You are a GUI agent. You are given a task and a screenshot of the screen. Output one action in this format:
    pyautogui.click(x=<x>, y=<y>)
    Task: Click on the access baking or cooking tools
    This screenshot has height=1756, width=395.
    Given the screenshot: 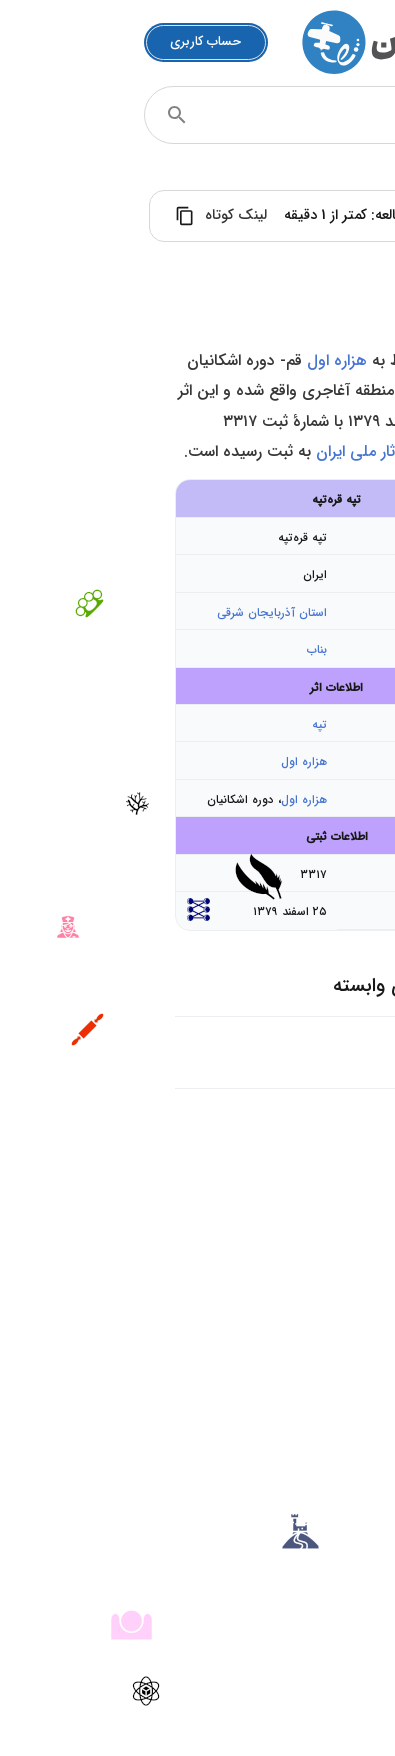 What is the action you would take?
    pyautogui.click(x=87, y=1029)
    